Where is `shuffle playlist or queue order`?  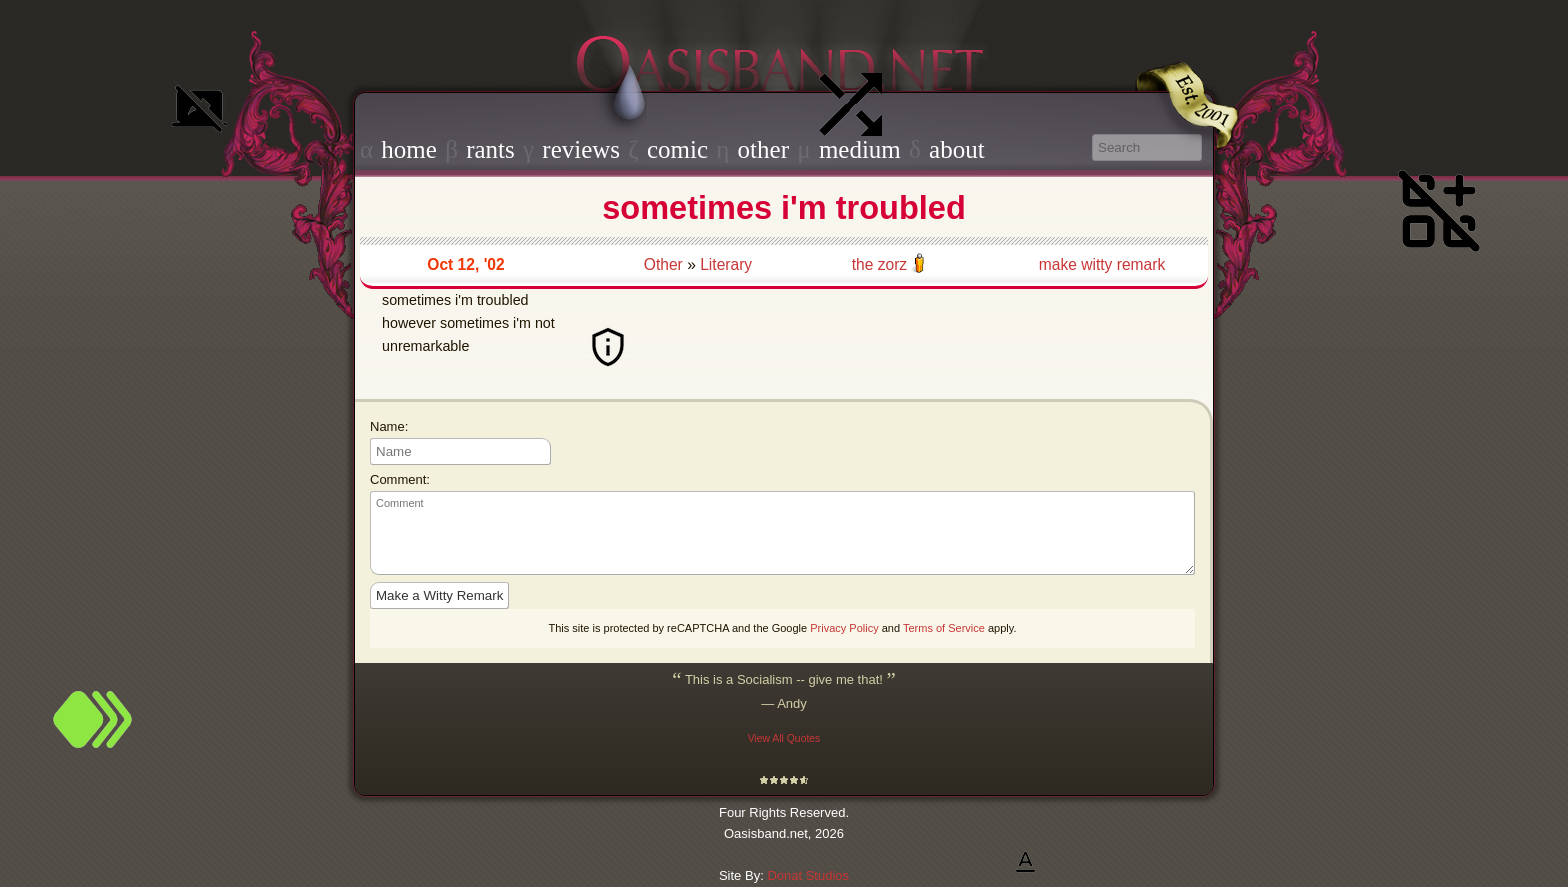 shuffle playlist or queue order is located at coordinates (850, 104).